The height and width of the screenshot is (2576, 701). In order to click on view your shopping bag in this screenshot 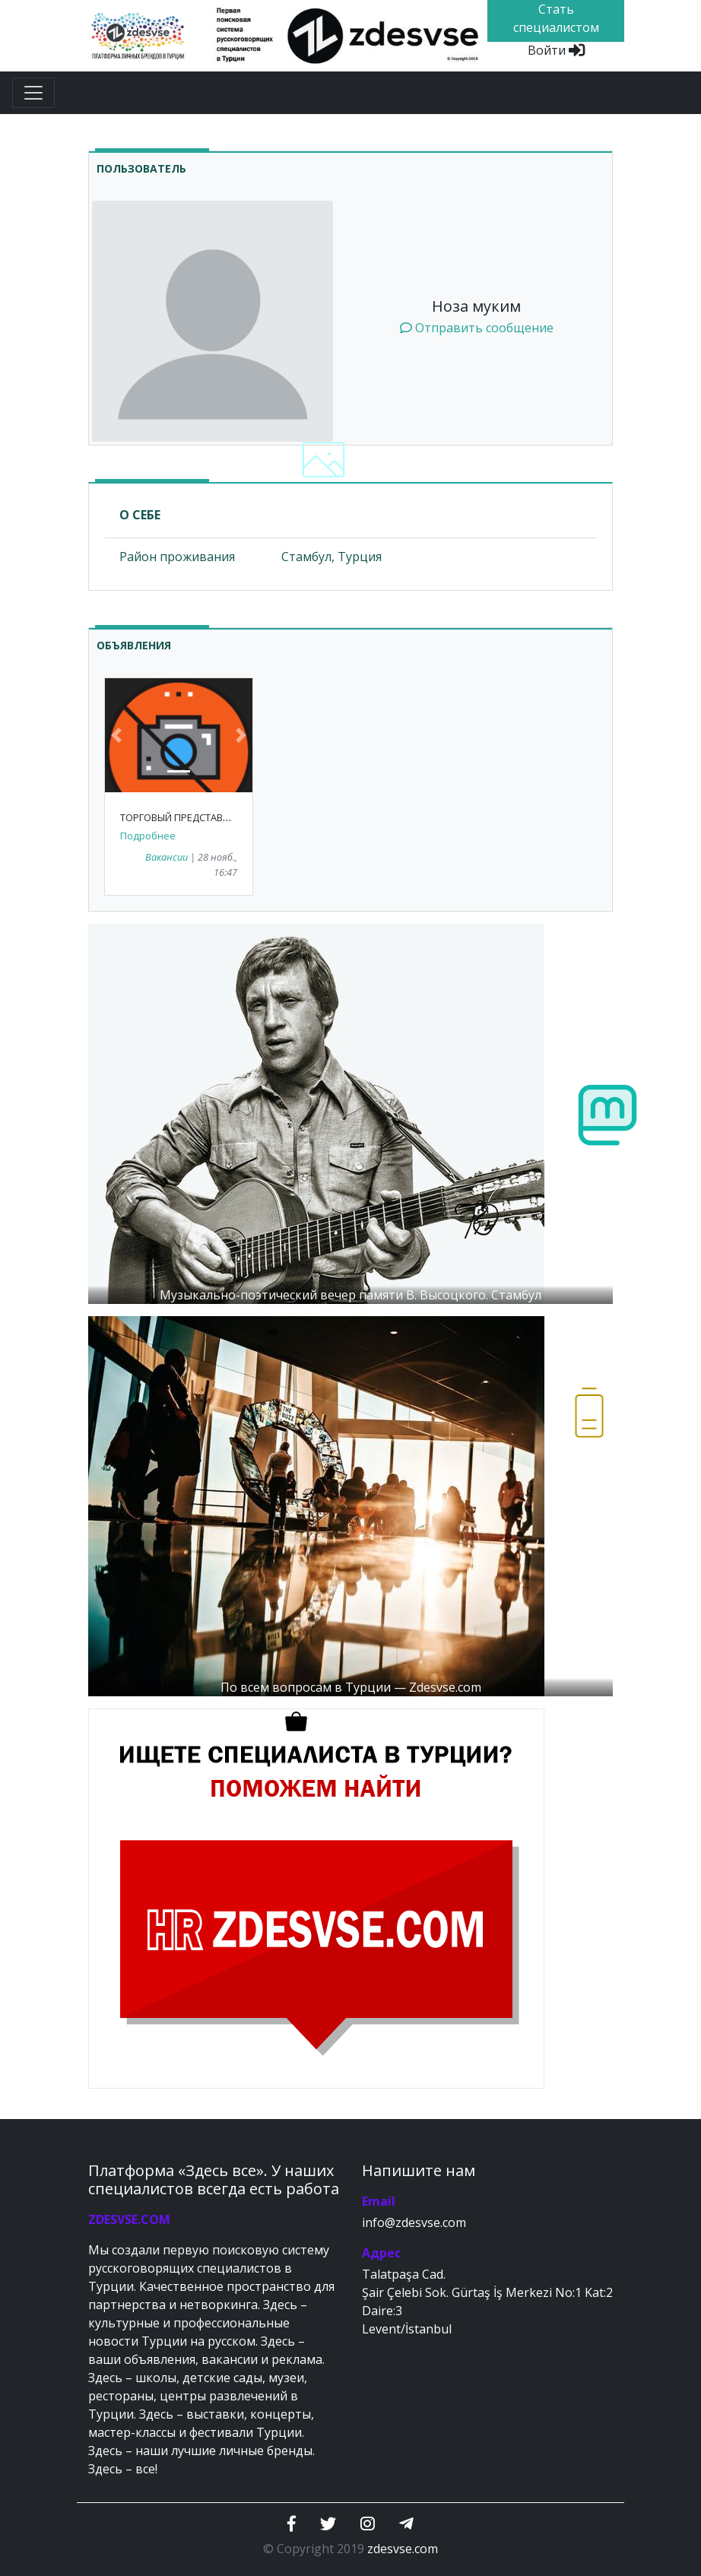, I will do `click(296, 1722)`.